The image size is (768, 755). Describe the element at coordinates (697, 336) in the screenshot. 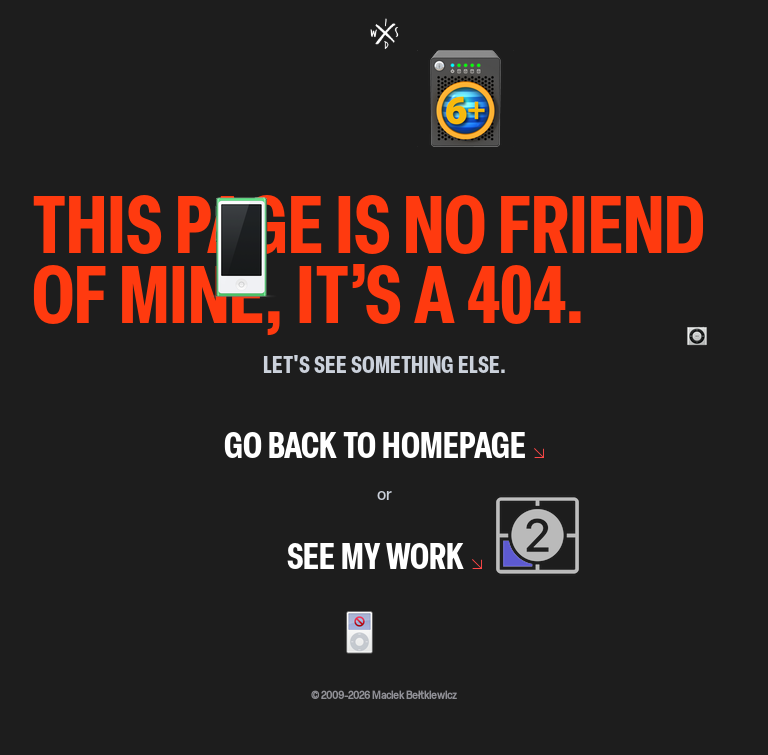

I see `iPod shuffle device icon` at that location.